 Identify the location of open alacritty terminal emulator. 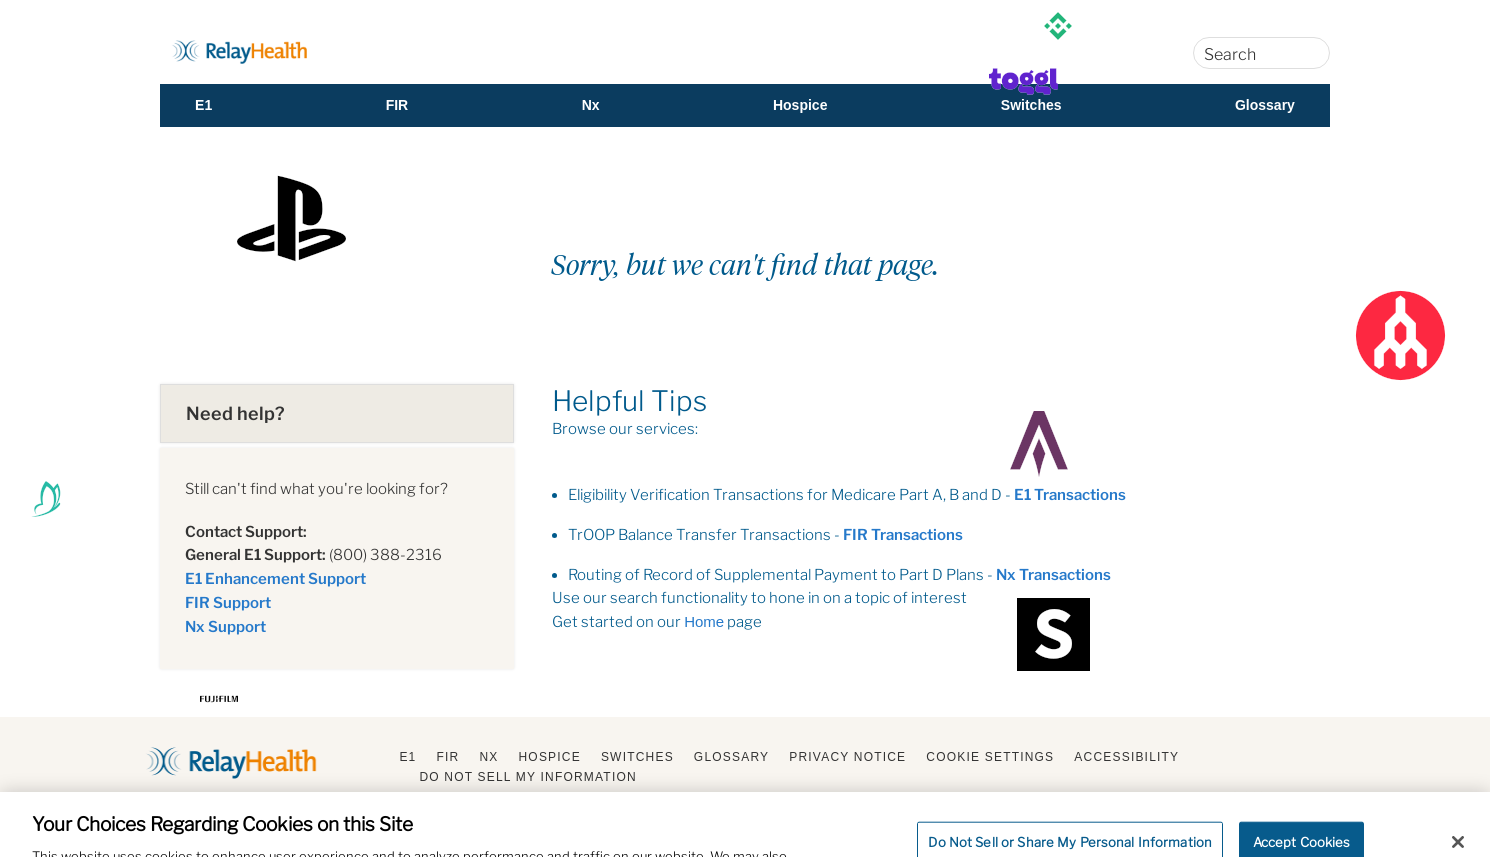
(1039, 444).